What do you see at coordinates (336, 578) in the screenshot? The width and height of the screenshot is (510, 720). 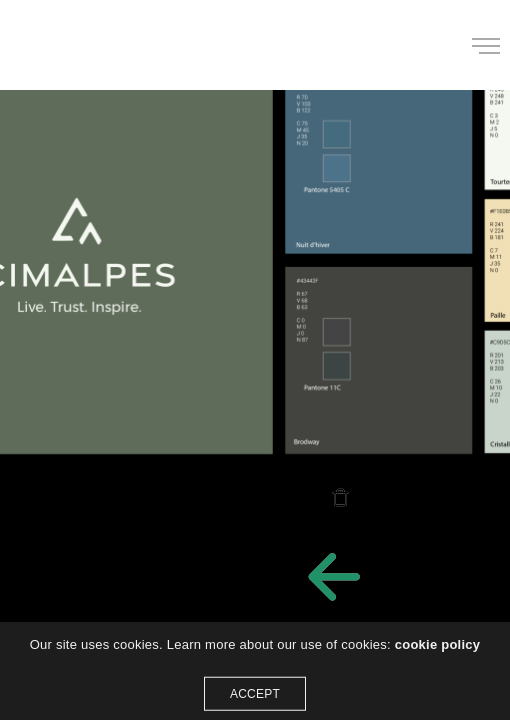 I see `go back to the previous page` at bounding box center [336, 578].